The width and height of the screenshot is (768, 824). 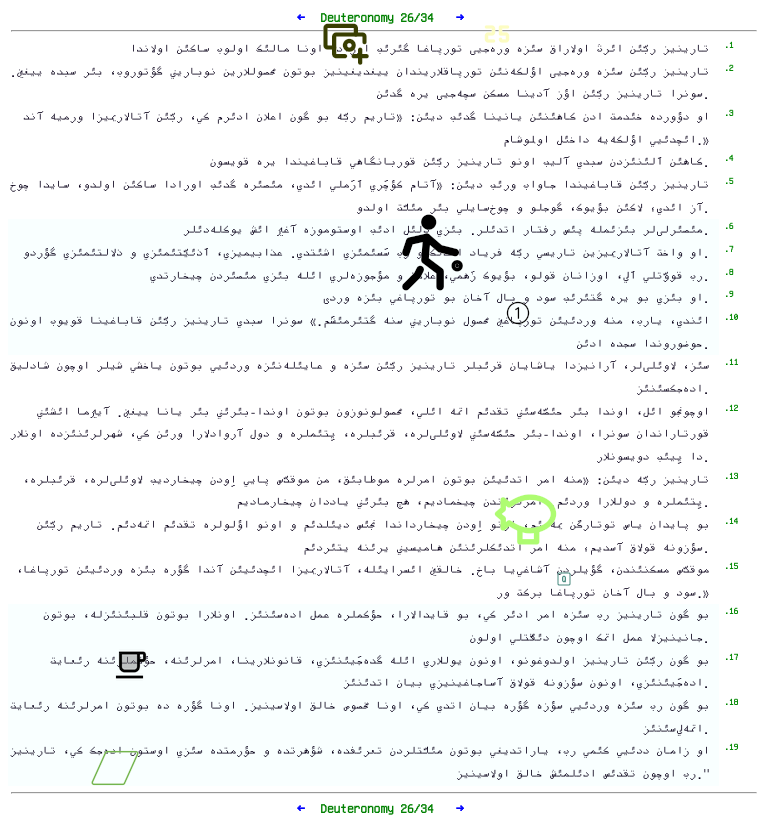 I want to click on represents the letter Q in a keyboard or text input, so click(x=564, y=579).